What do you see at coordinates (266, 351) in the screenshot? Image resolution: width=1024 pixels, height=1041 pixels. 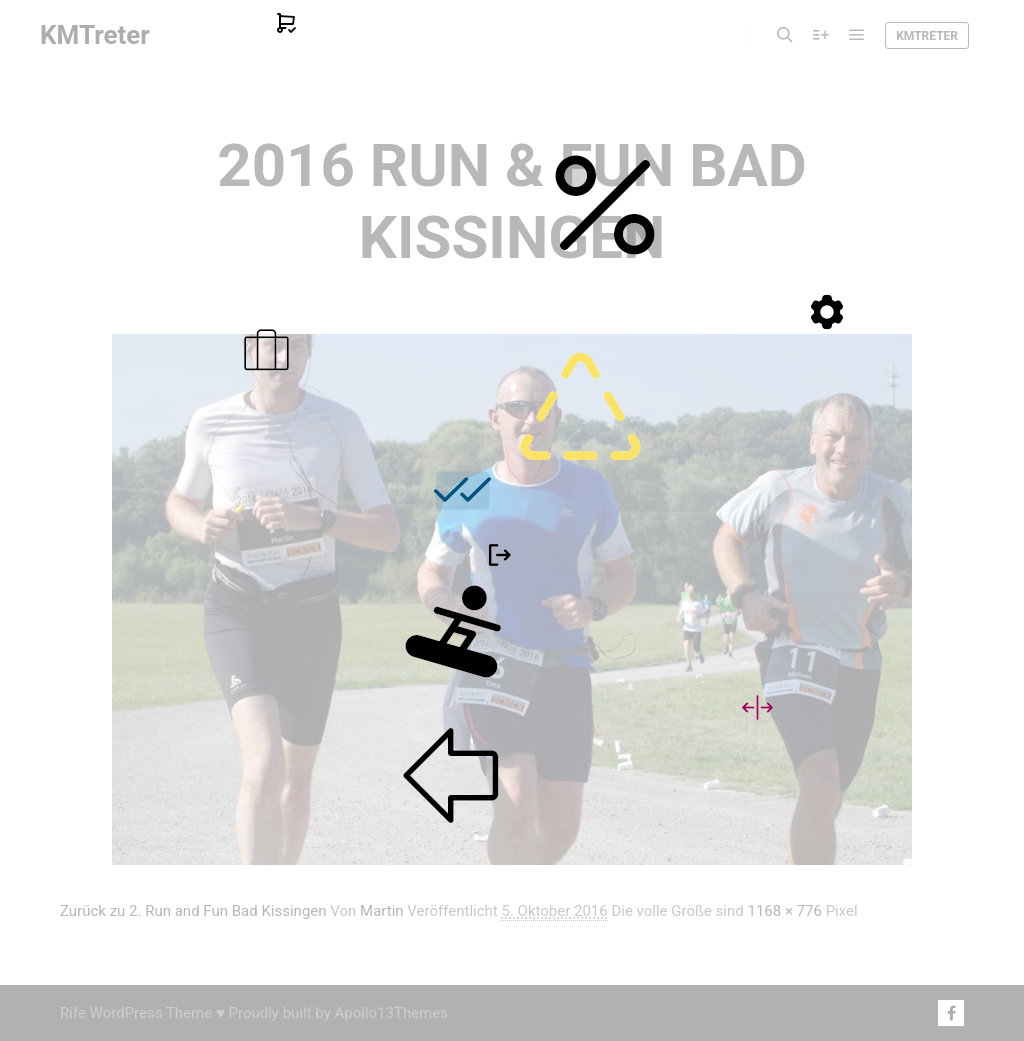 I see `access travel or trip planning features` at bounding box center [266, 351].